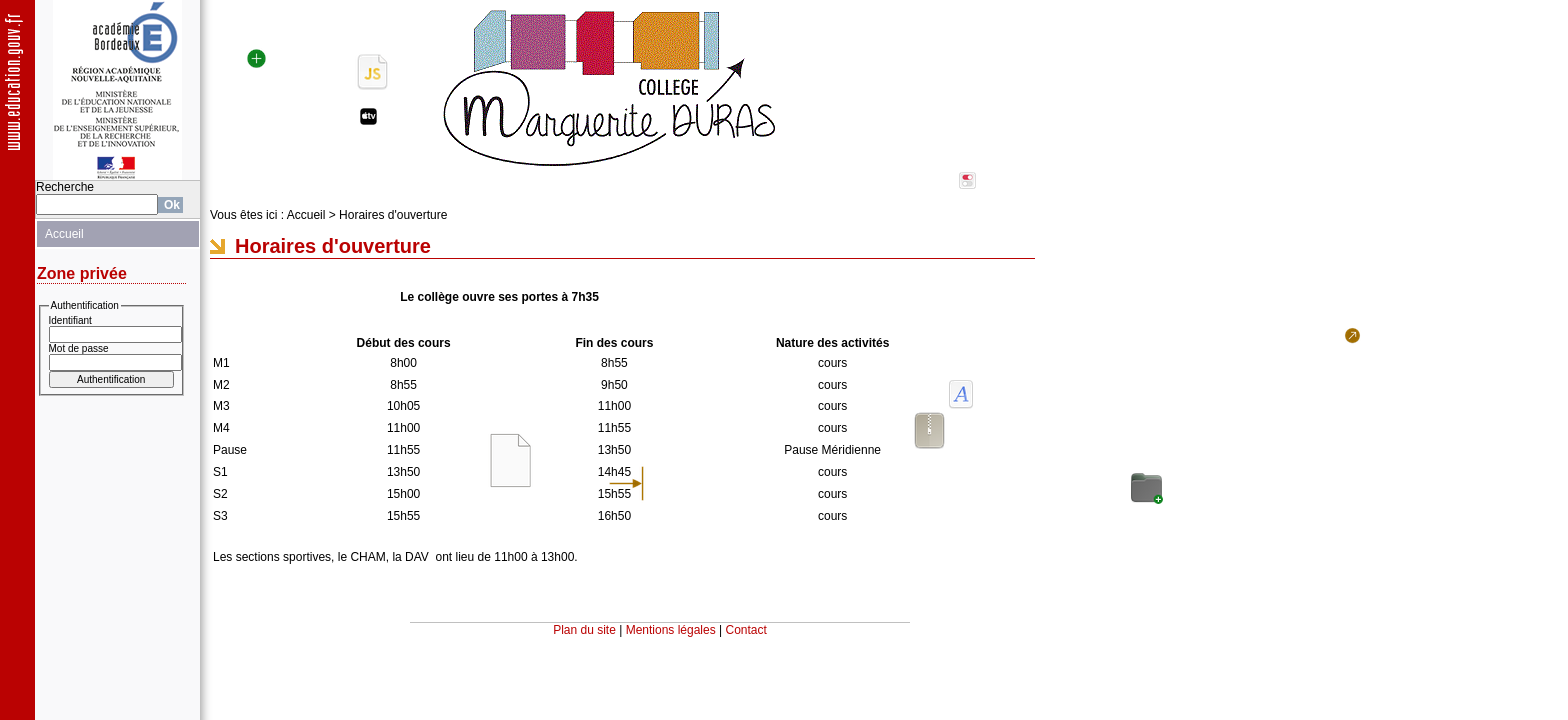  What do you see at coordinates (510, 460) in the screenshot?
I see `a generic file or document` at bounding box center [510, 460].